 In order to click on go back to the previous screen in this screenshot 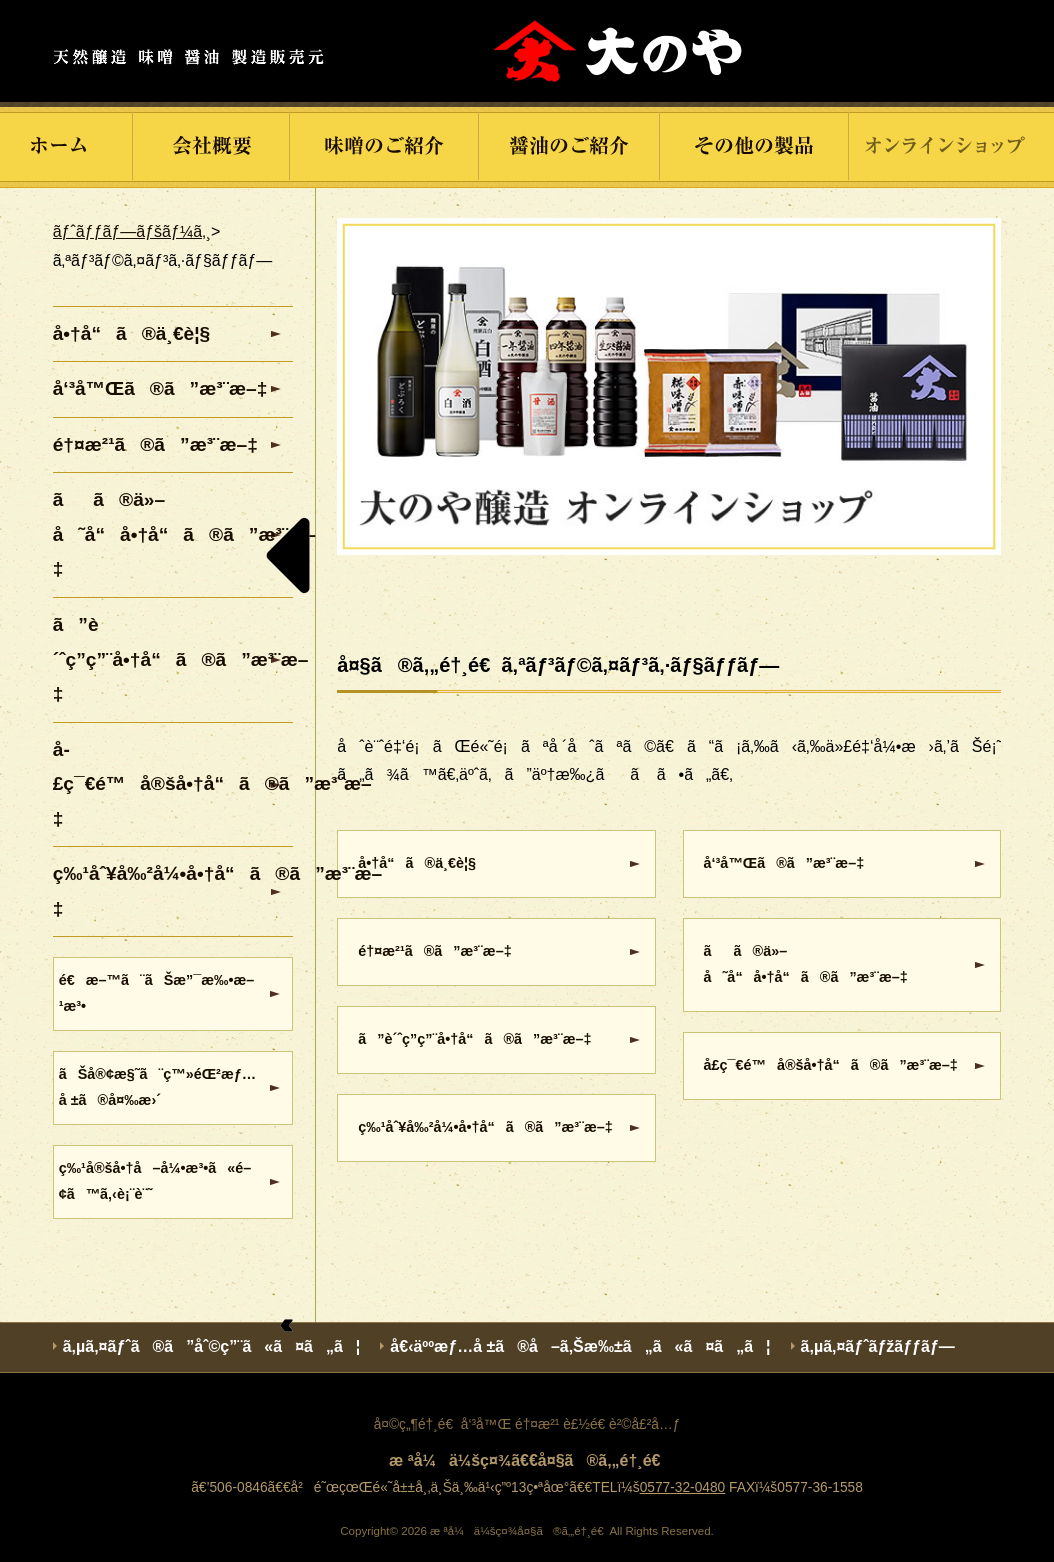, I will do `click(293, 555)`.